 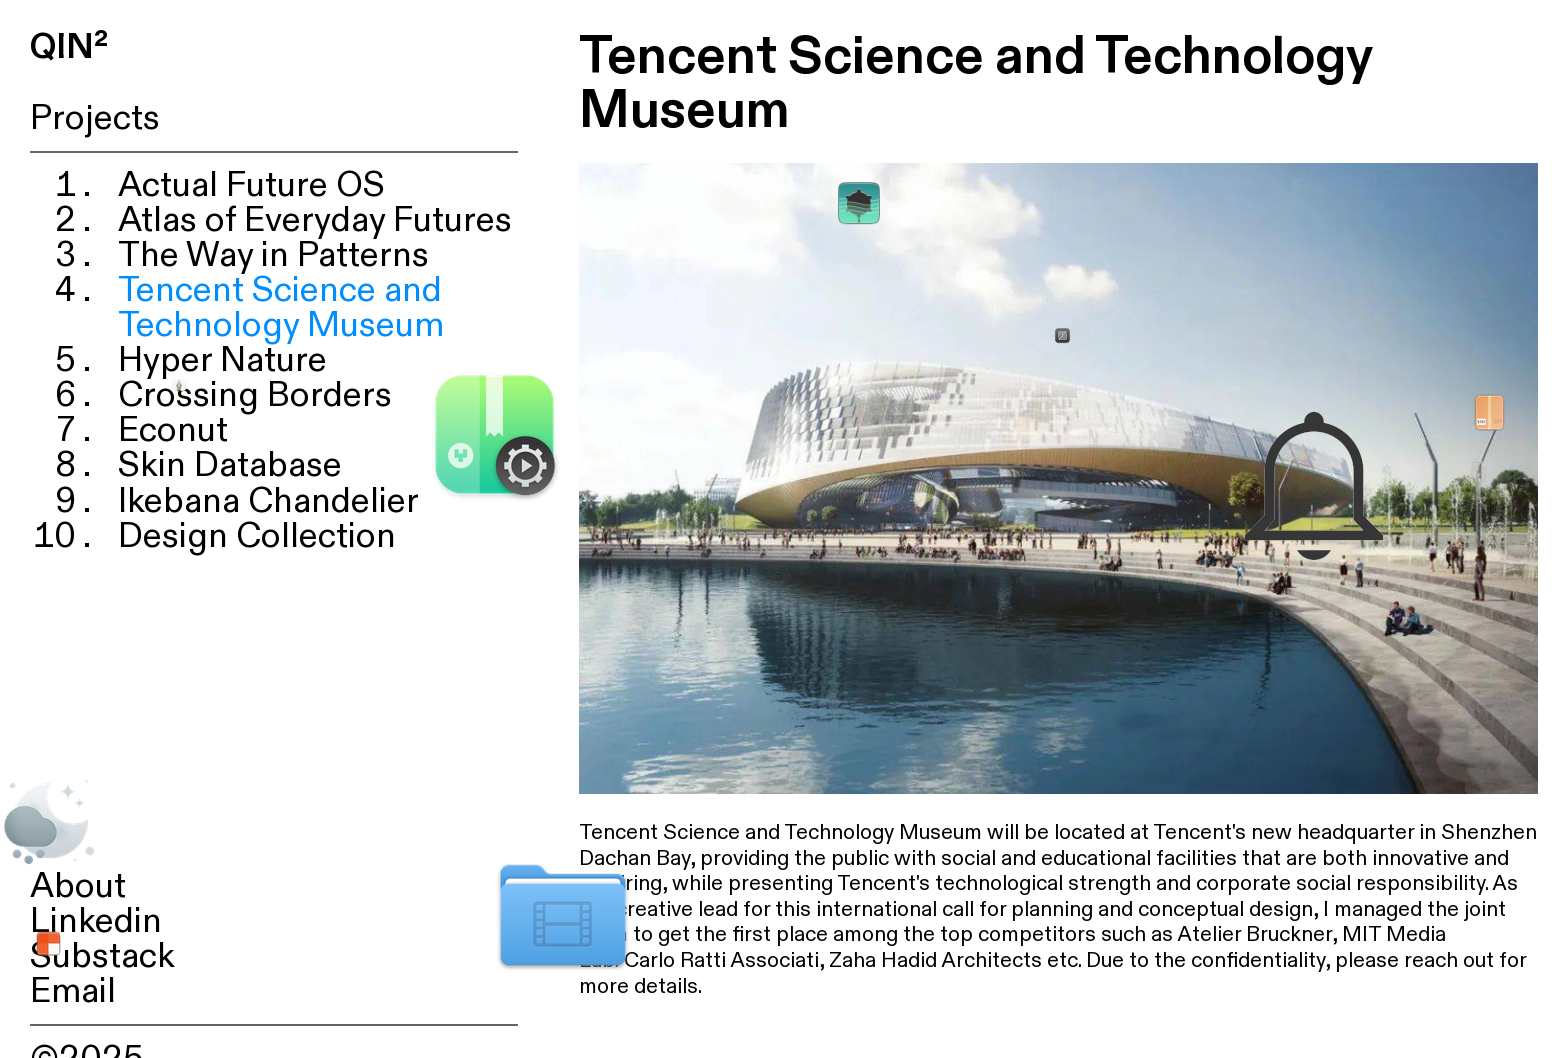 I want to click on switch to the bottom-right workspace, so click(x=48, y=943).